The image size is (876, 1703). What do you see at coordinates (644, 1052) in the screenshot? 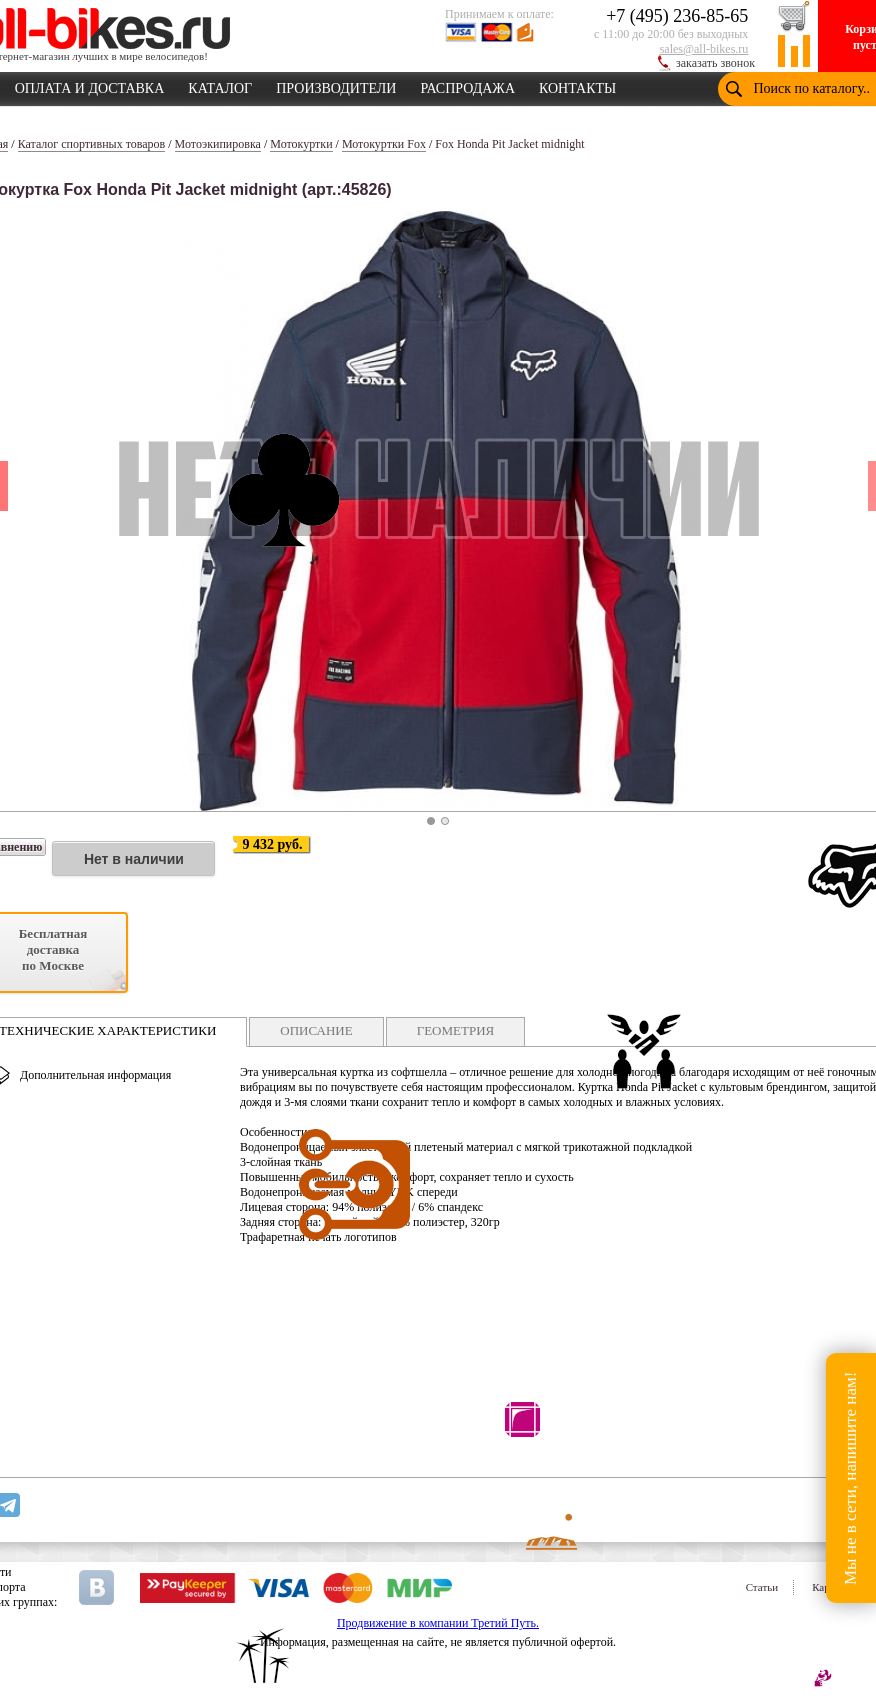
I see `the lovers tarot card in a fortune telling or divination app` at bounding box center [644, 1052].